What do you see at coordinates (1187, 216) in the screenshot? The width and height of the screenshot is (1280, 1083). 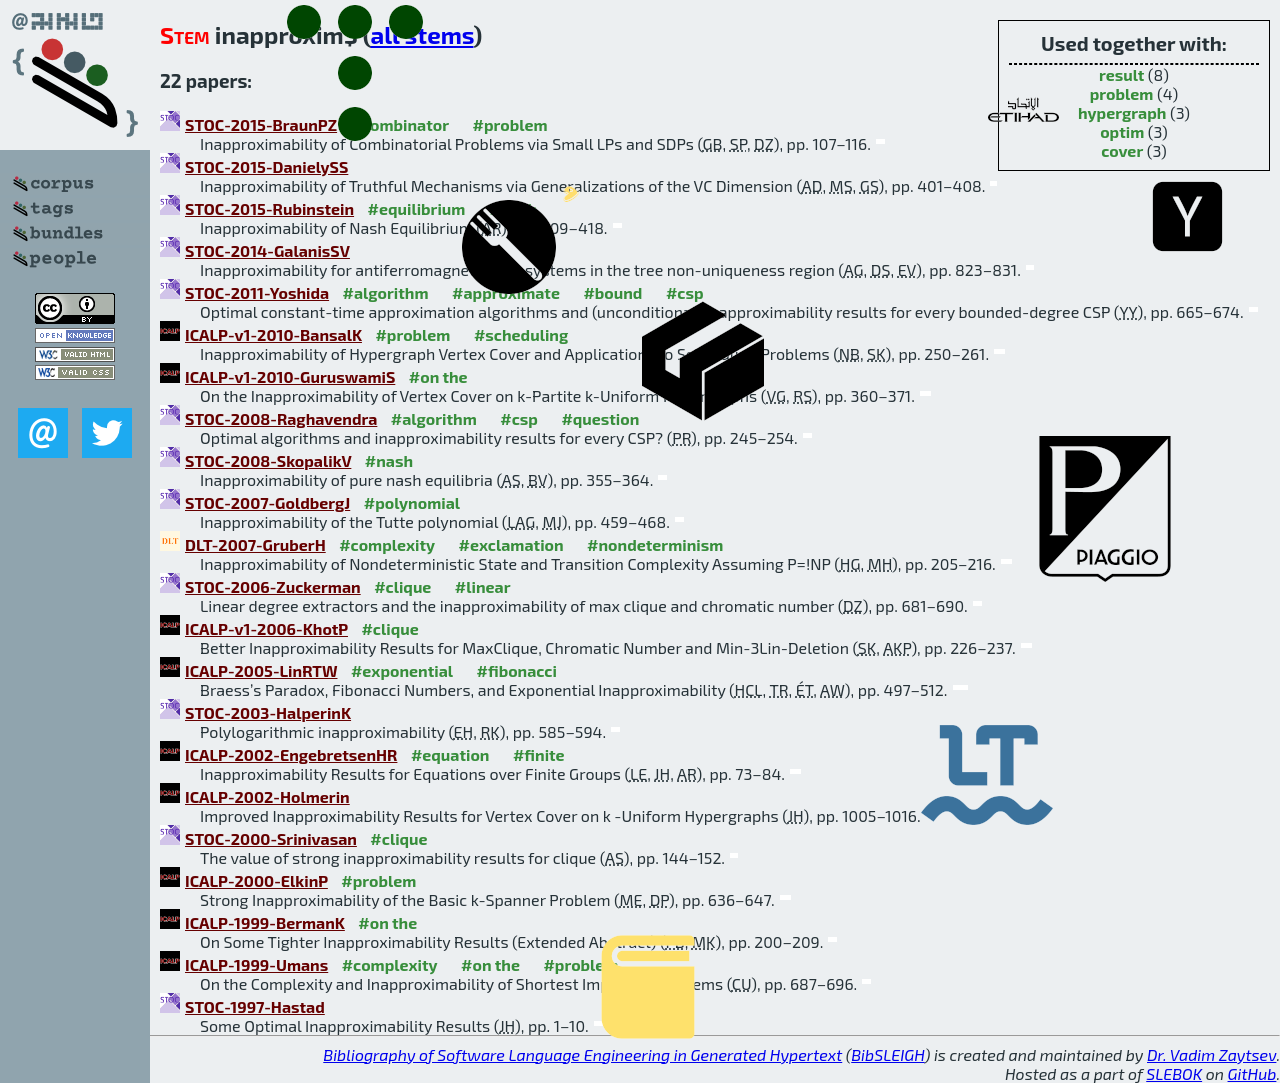 I see `open hacker news` at bounding box center [1187, 216].